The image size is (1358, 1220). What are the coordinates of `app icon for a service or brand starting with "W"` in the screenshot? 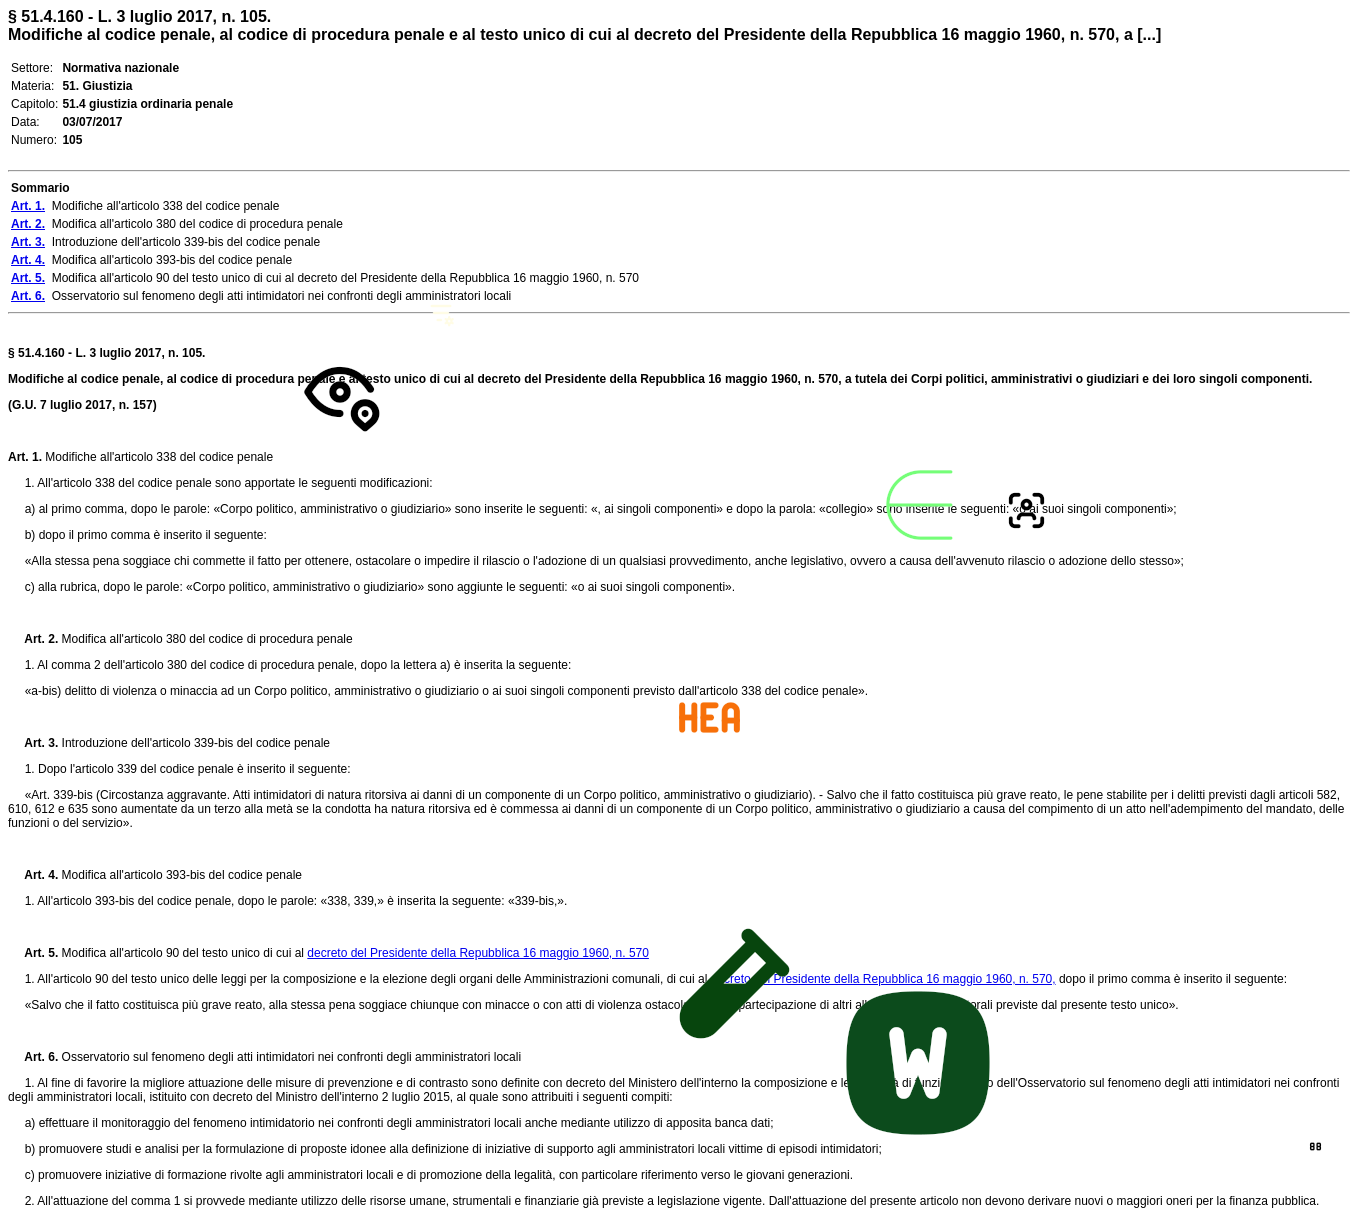 It's located at (918, 1063).